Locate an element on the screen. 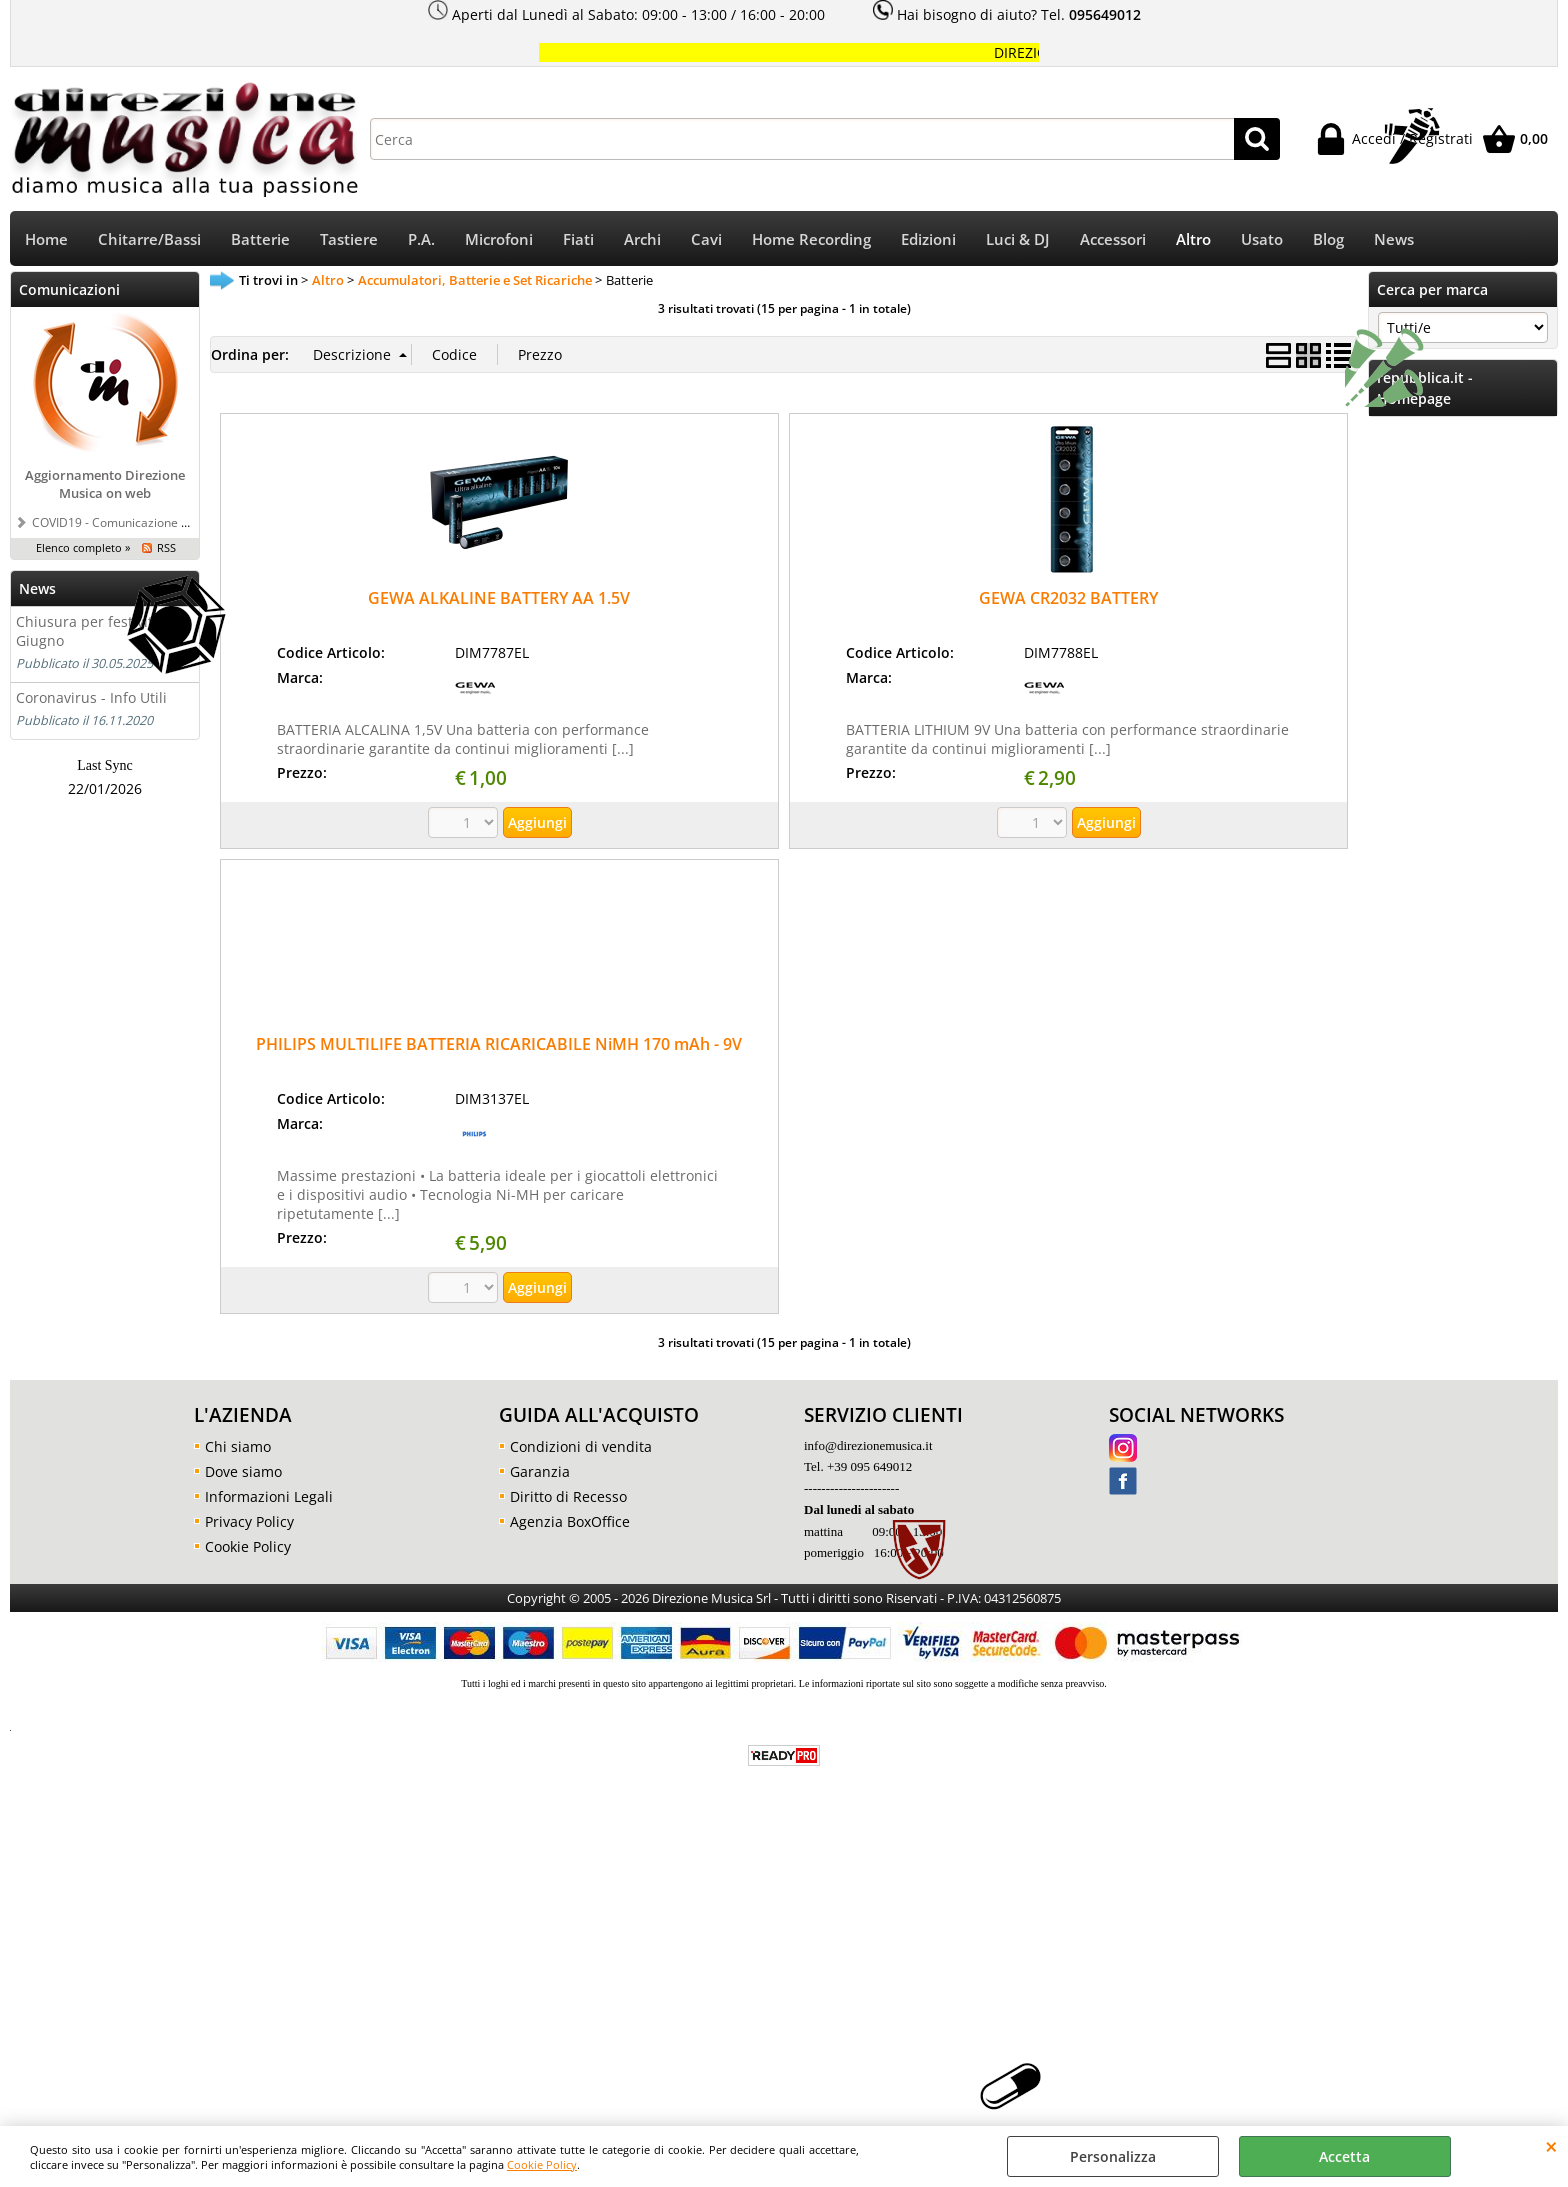  indicates broken or compromised security status is located at coordinates (919, 1549).